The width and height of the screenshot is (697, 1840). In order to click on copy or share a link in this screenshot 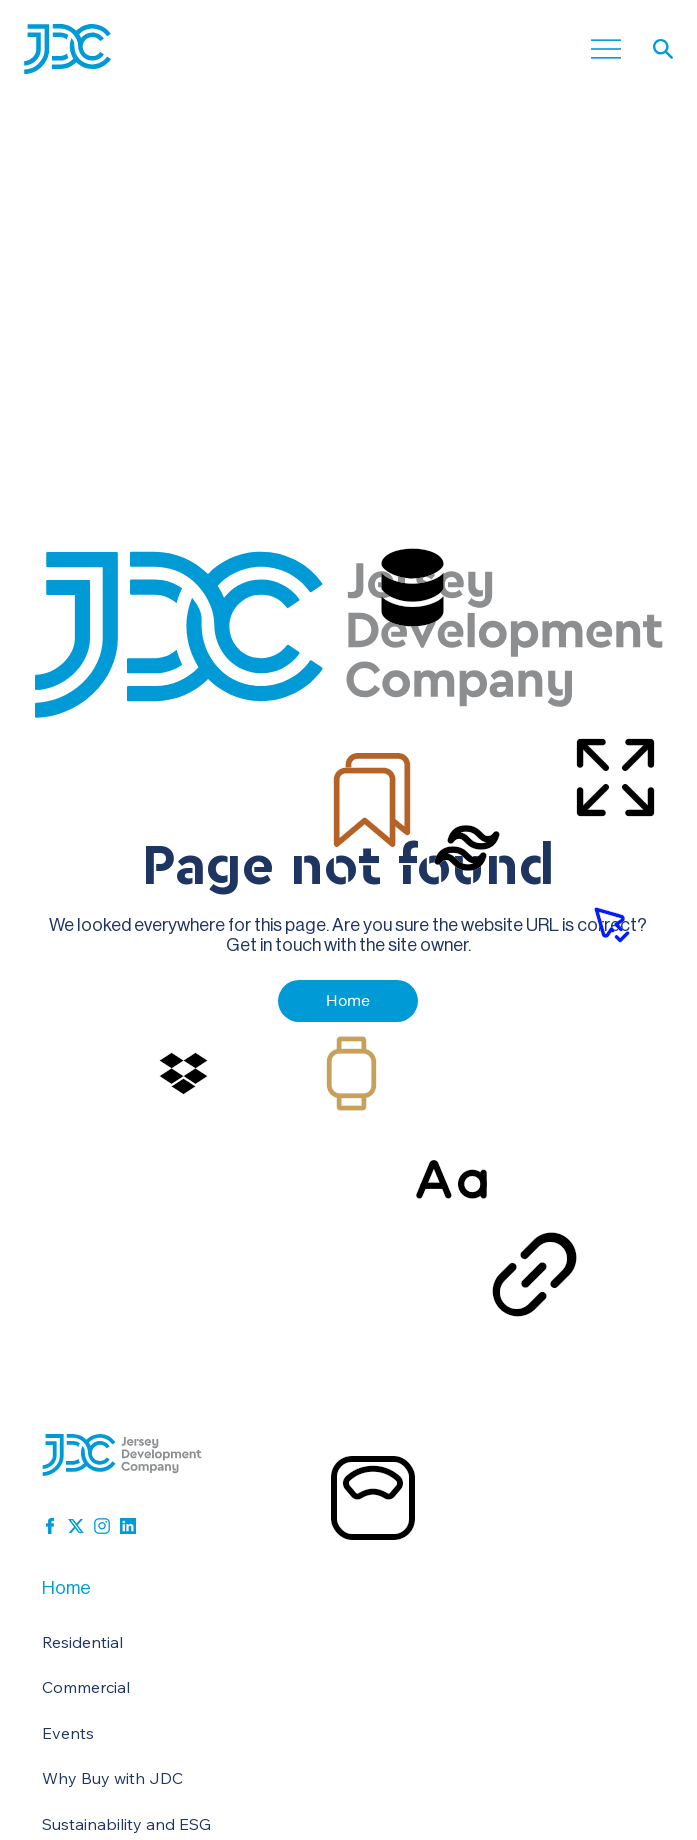, I will do `click(533, 1275)`.